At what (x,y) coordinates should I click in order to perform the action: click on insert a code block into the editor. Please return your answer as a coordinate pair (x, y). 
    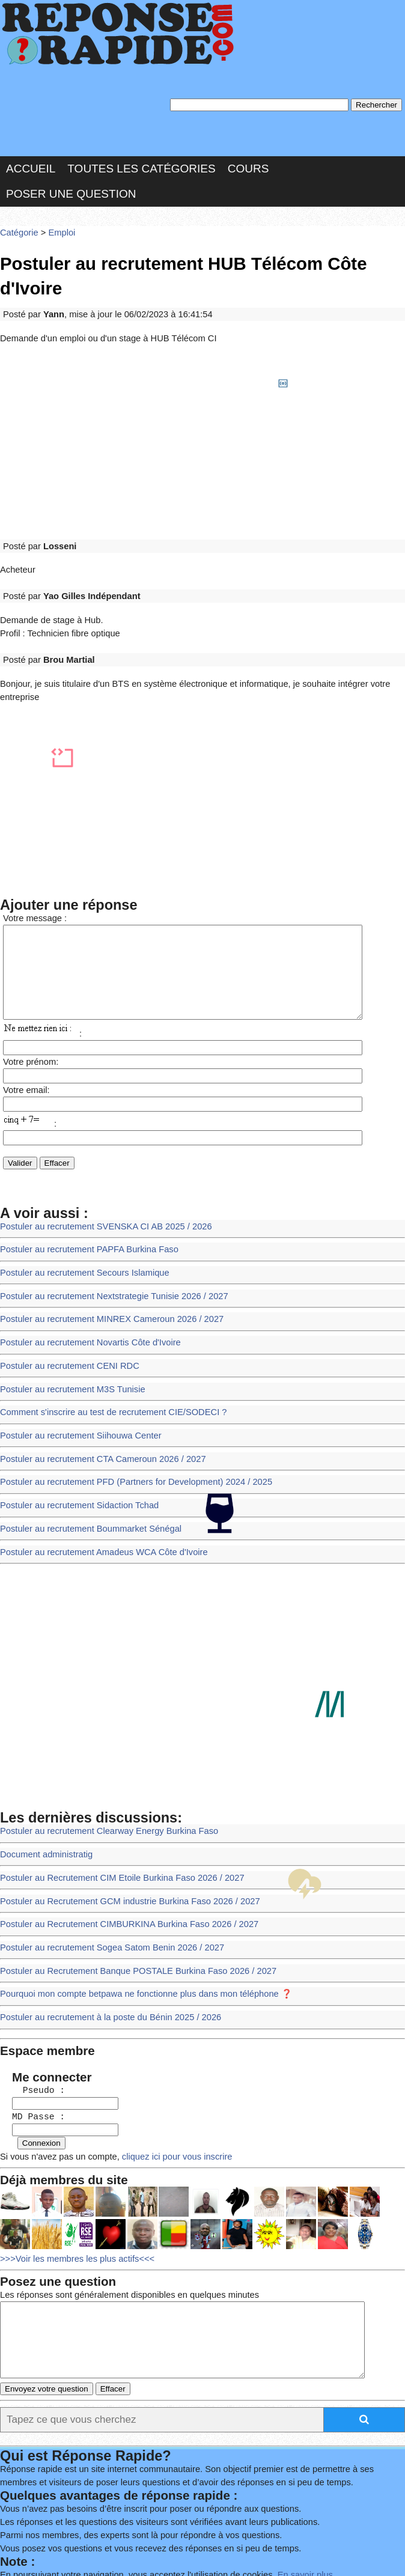
    Looking at the image, I should click on (62, 758).